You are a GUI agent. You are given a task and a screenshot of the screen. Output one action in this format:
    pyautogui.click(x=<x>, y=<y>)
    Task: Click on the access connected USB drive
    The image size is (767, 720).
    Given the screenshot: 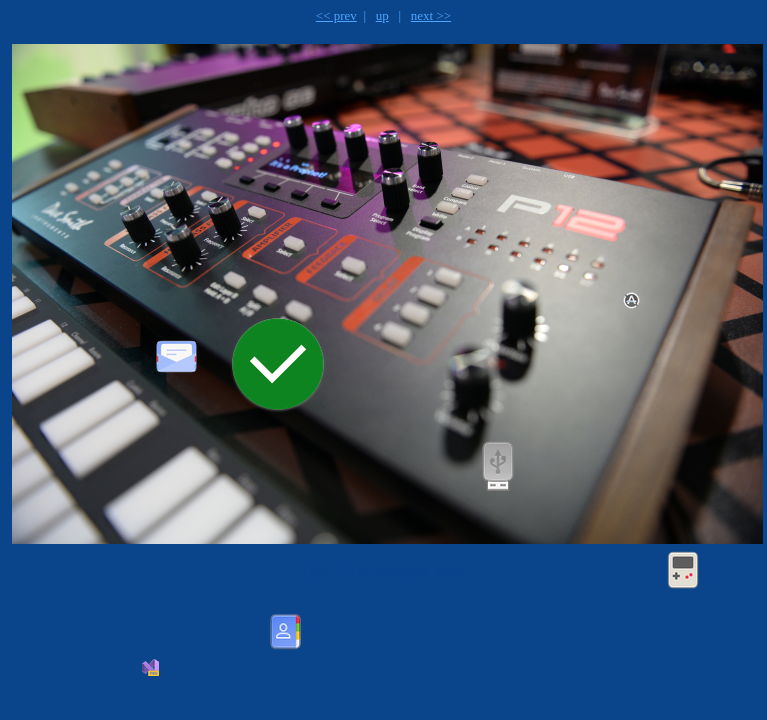 What is the action you would take?
    pyautogui.click(x=498, y=466)
    